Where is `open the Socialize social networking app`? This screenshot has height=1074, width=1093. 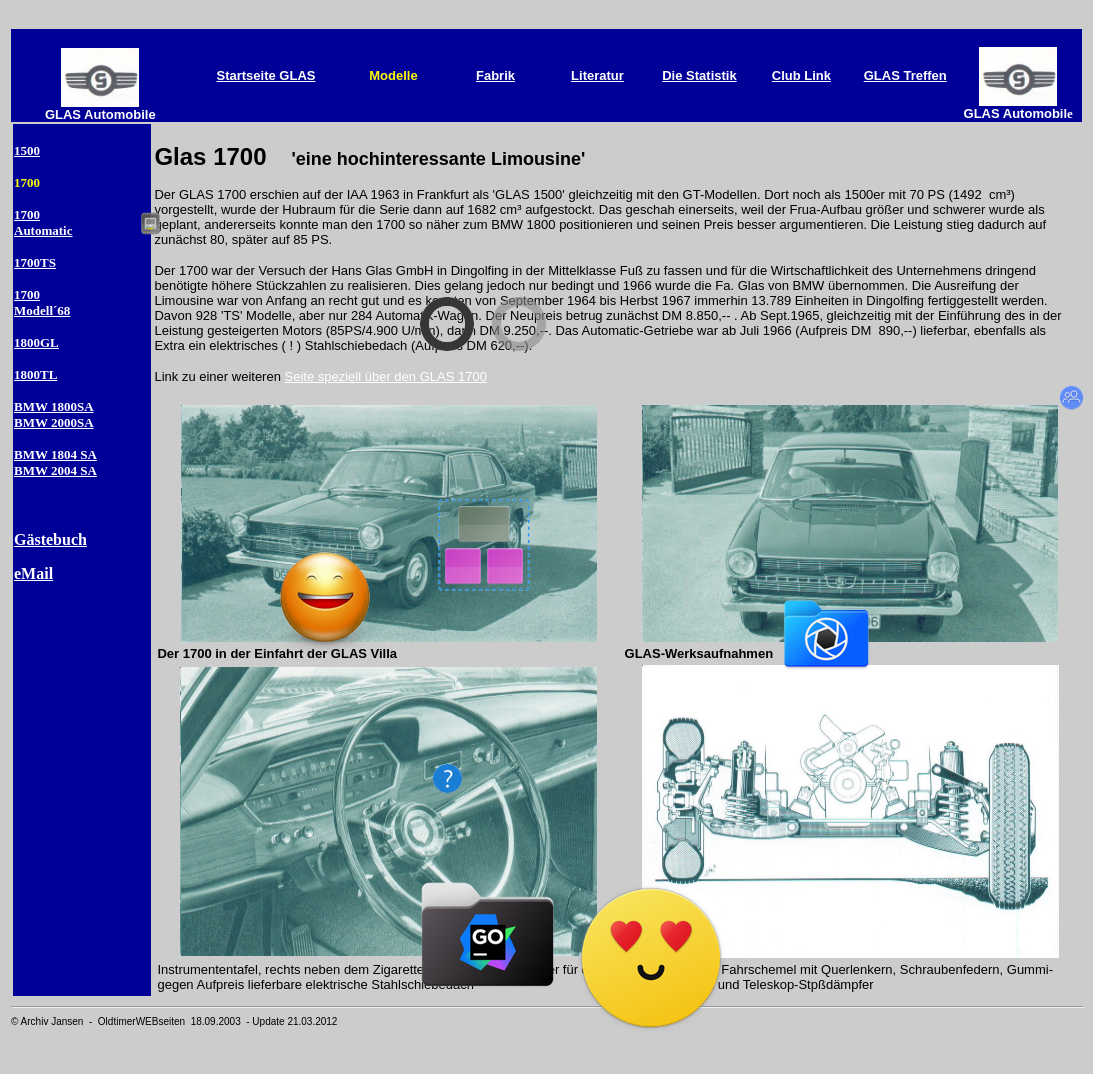 open the Socialize social networking app is located at coordinates (651, 958).